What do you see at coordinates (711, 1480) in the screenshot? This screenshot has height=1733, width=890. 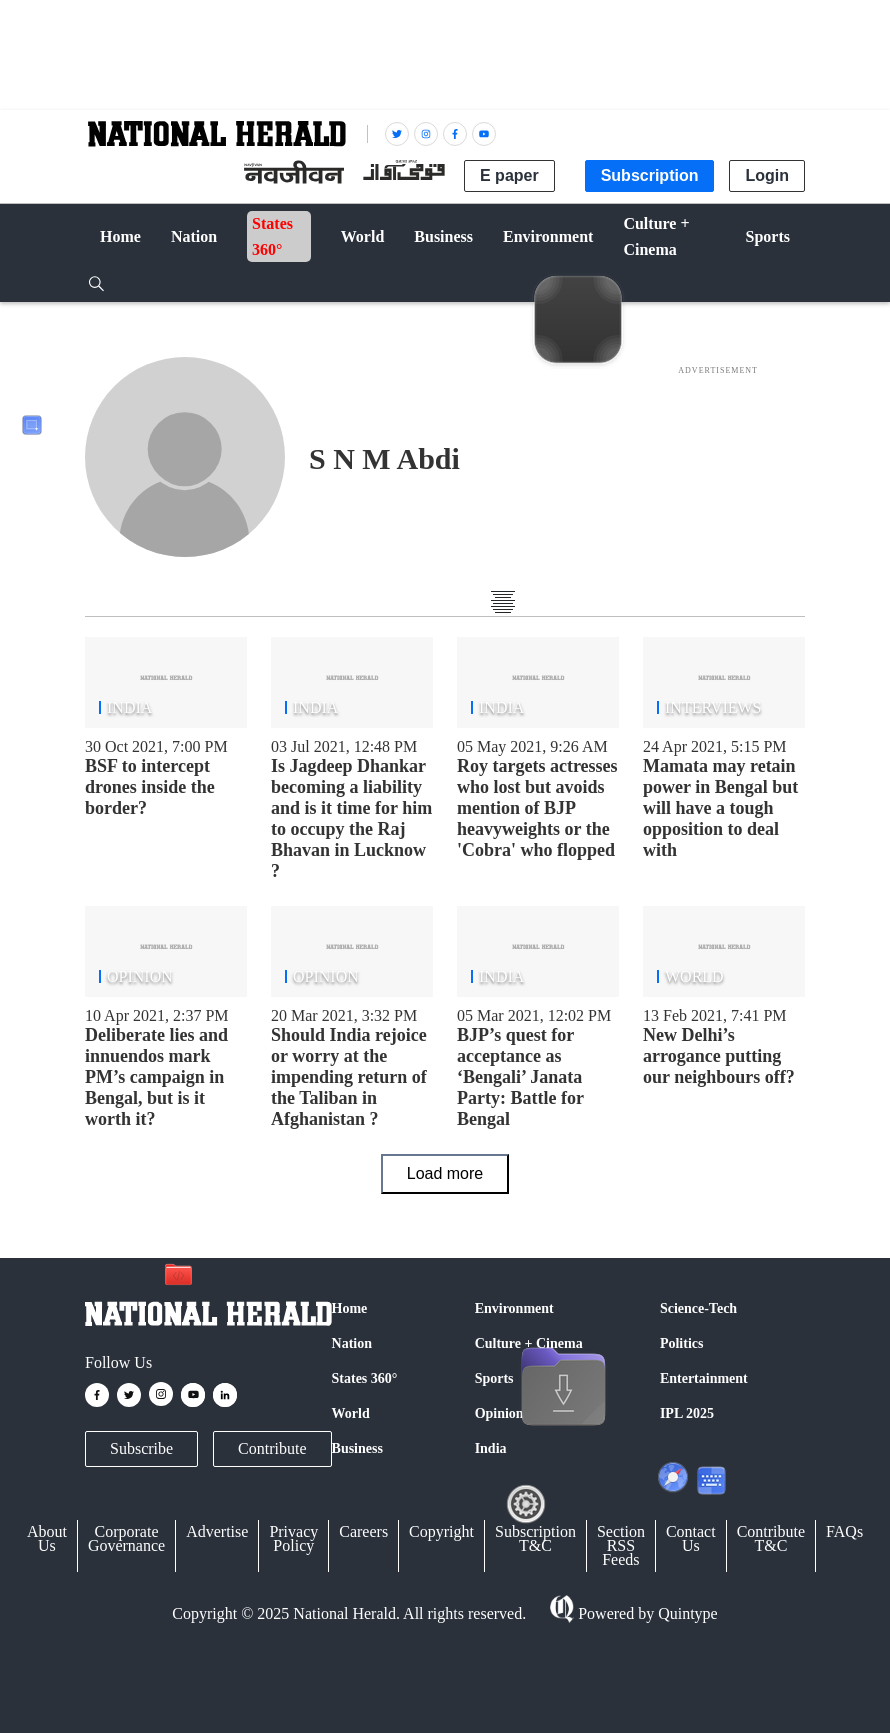 I see `access keyboard and input method settings` at bounding box center [711, 1480].